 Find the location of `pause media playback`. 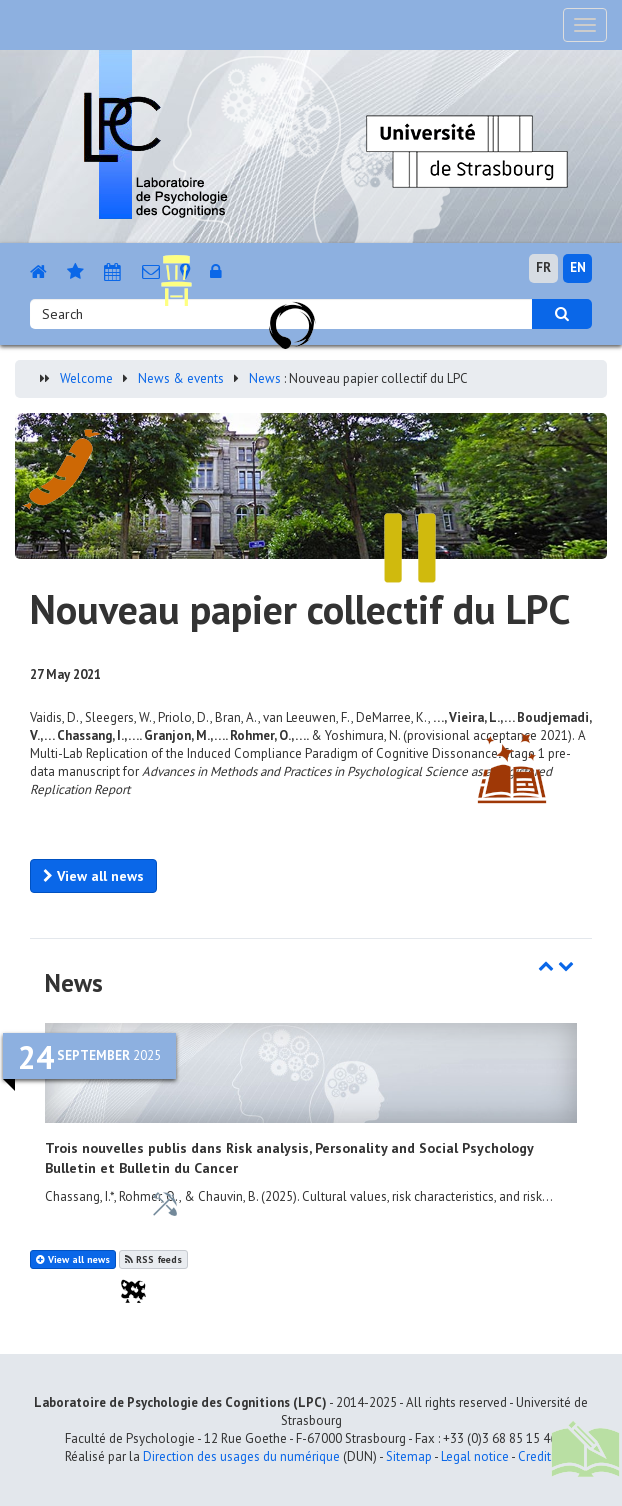

pause media playback is located at coordinates (410, 548).